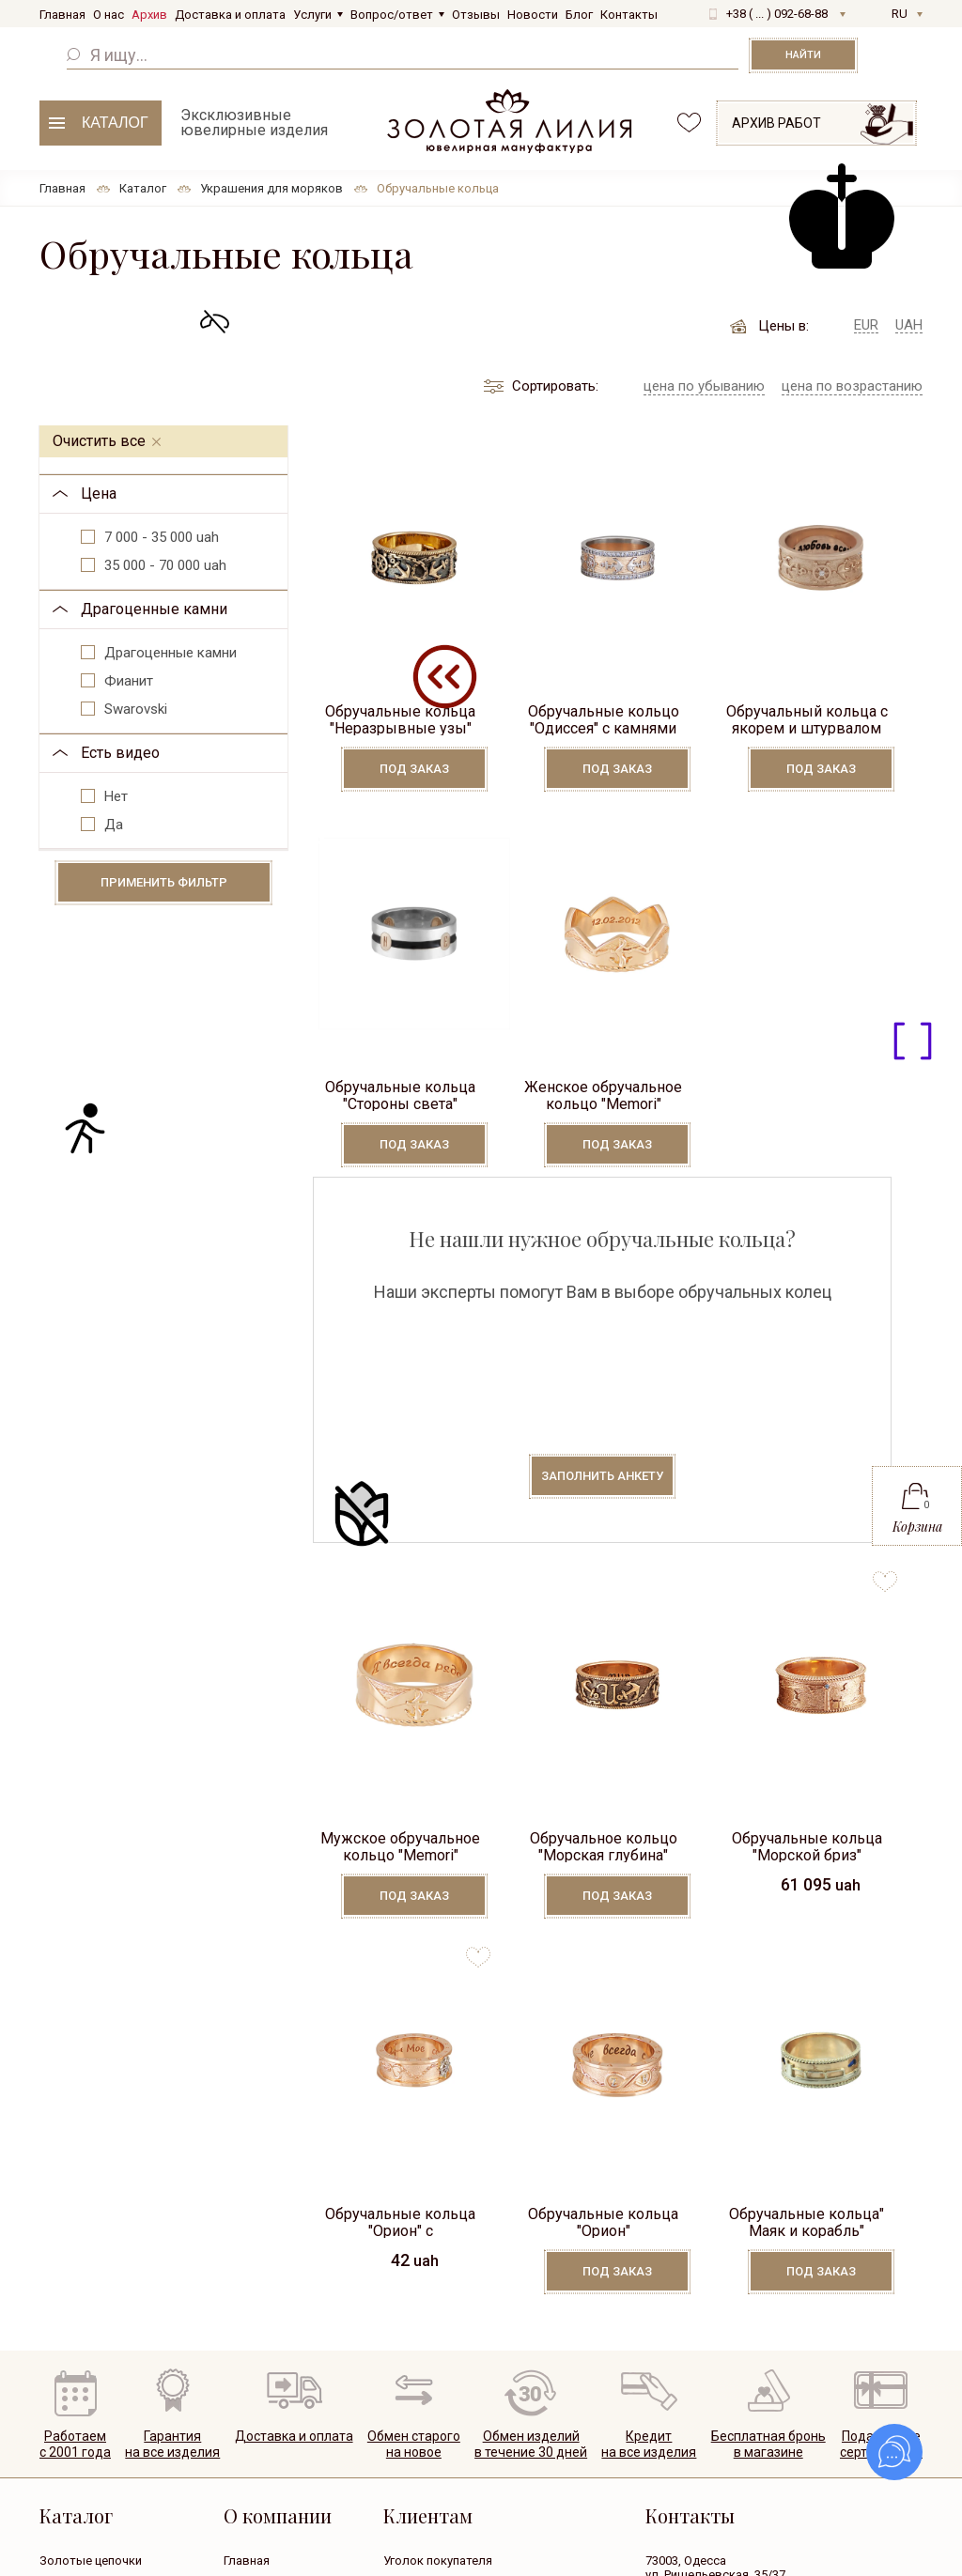  I want to click on switch to walking directions, so click(85, 1128).